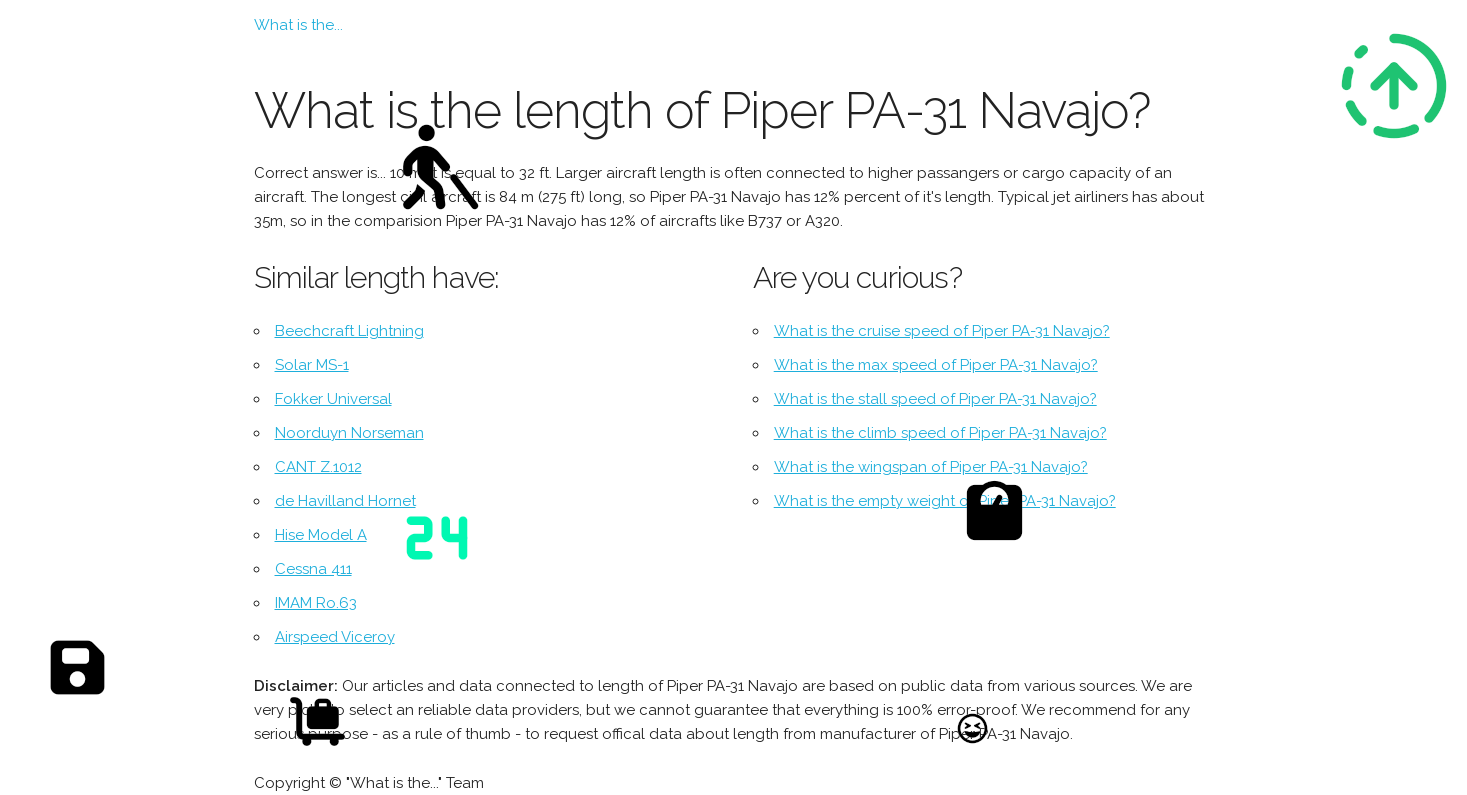 This screenshot has height=795, width=1467. Describe the element at coordinates (317, 721) in the screenshot. I see `luggage cart or baggage trolley` at that location.